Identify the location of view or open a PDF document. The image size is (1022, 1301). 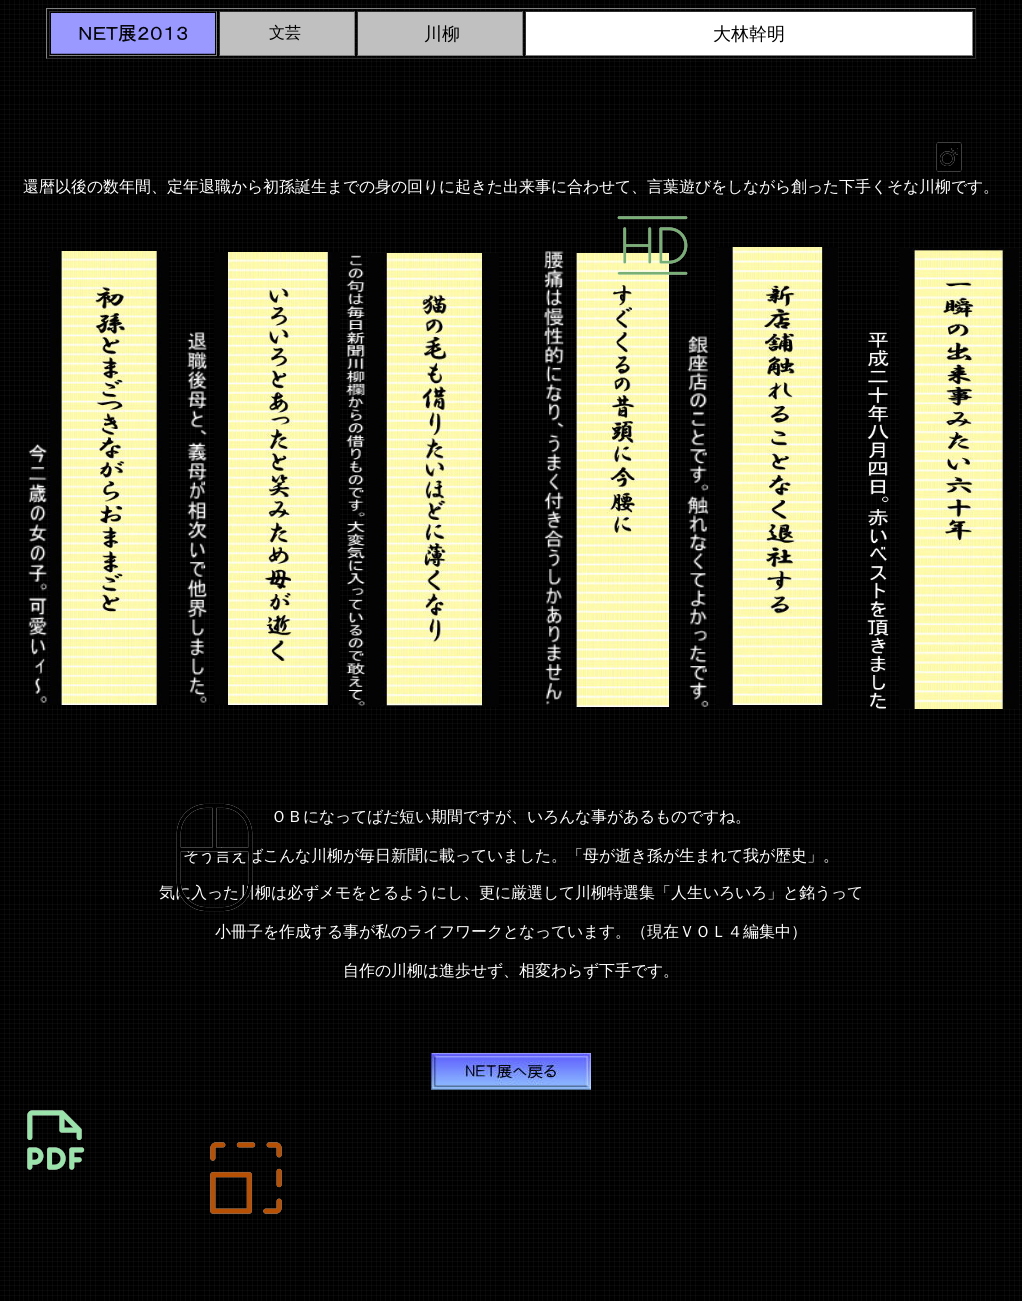
(54, 1142).